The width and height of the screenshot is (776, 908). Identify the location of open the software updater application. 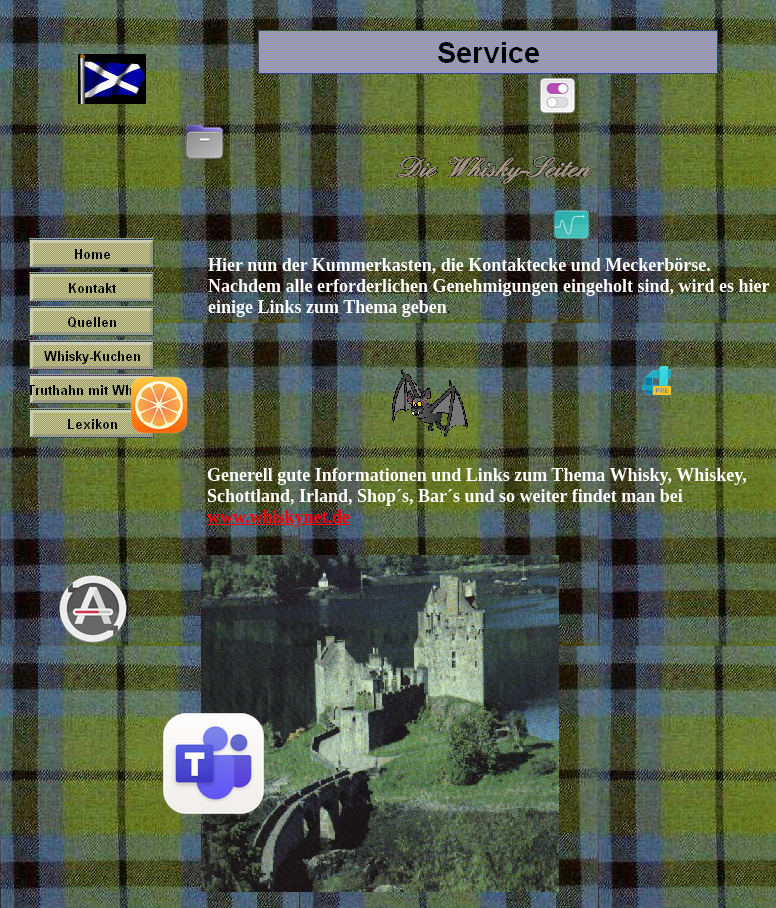
(93, 609).